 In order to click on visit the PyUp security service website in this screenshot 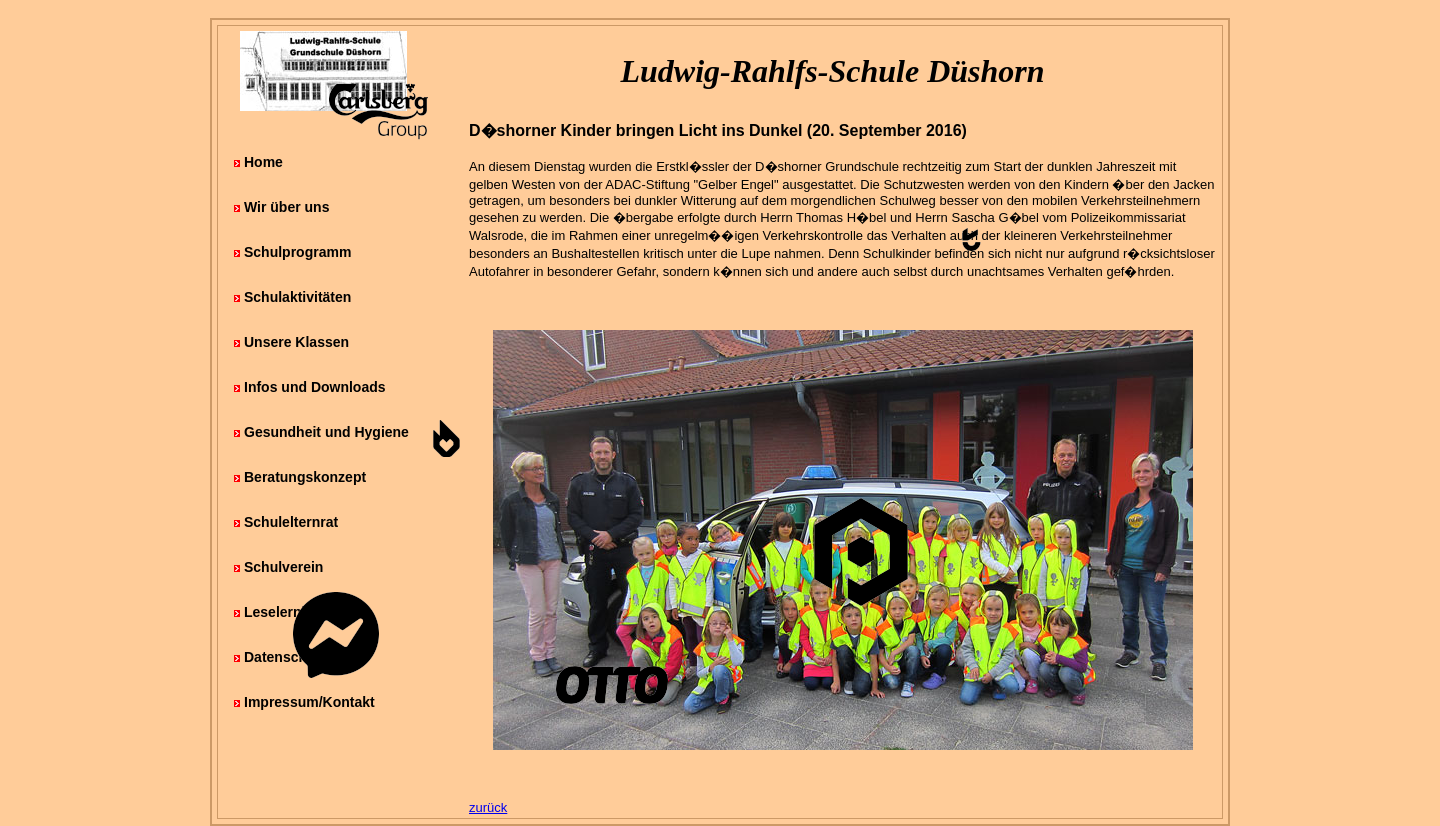, I will do `click(861, 552)`.